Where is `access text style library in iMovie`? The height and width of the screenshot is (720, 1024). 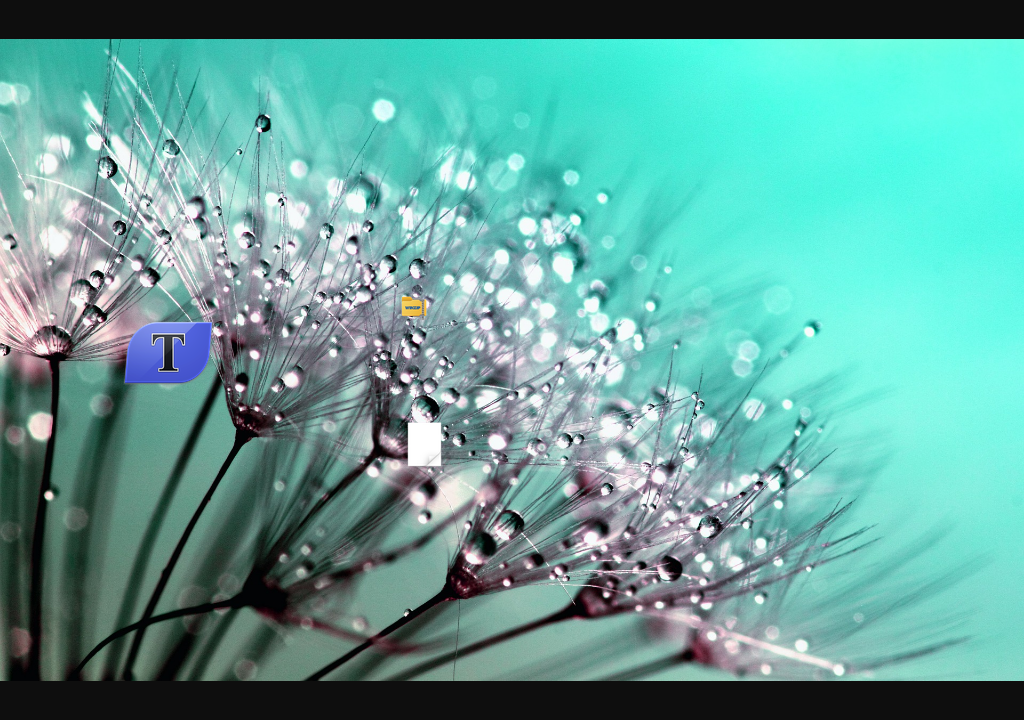
access text style library in iMovie is located at coordinates (168, 352).